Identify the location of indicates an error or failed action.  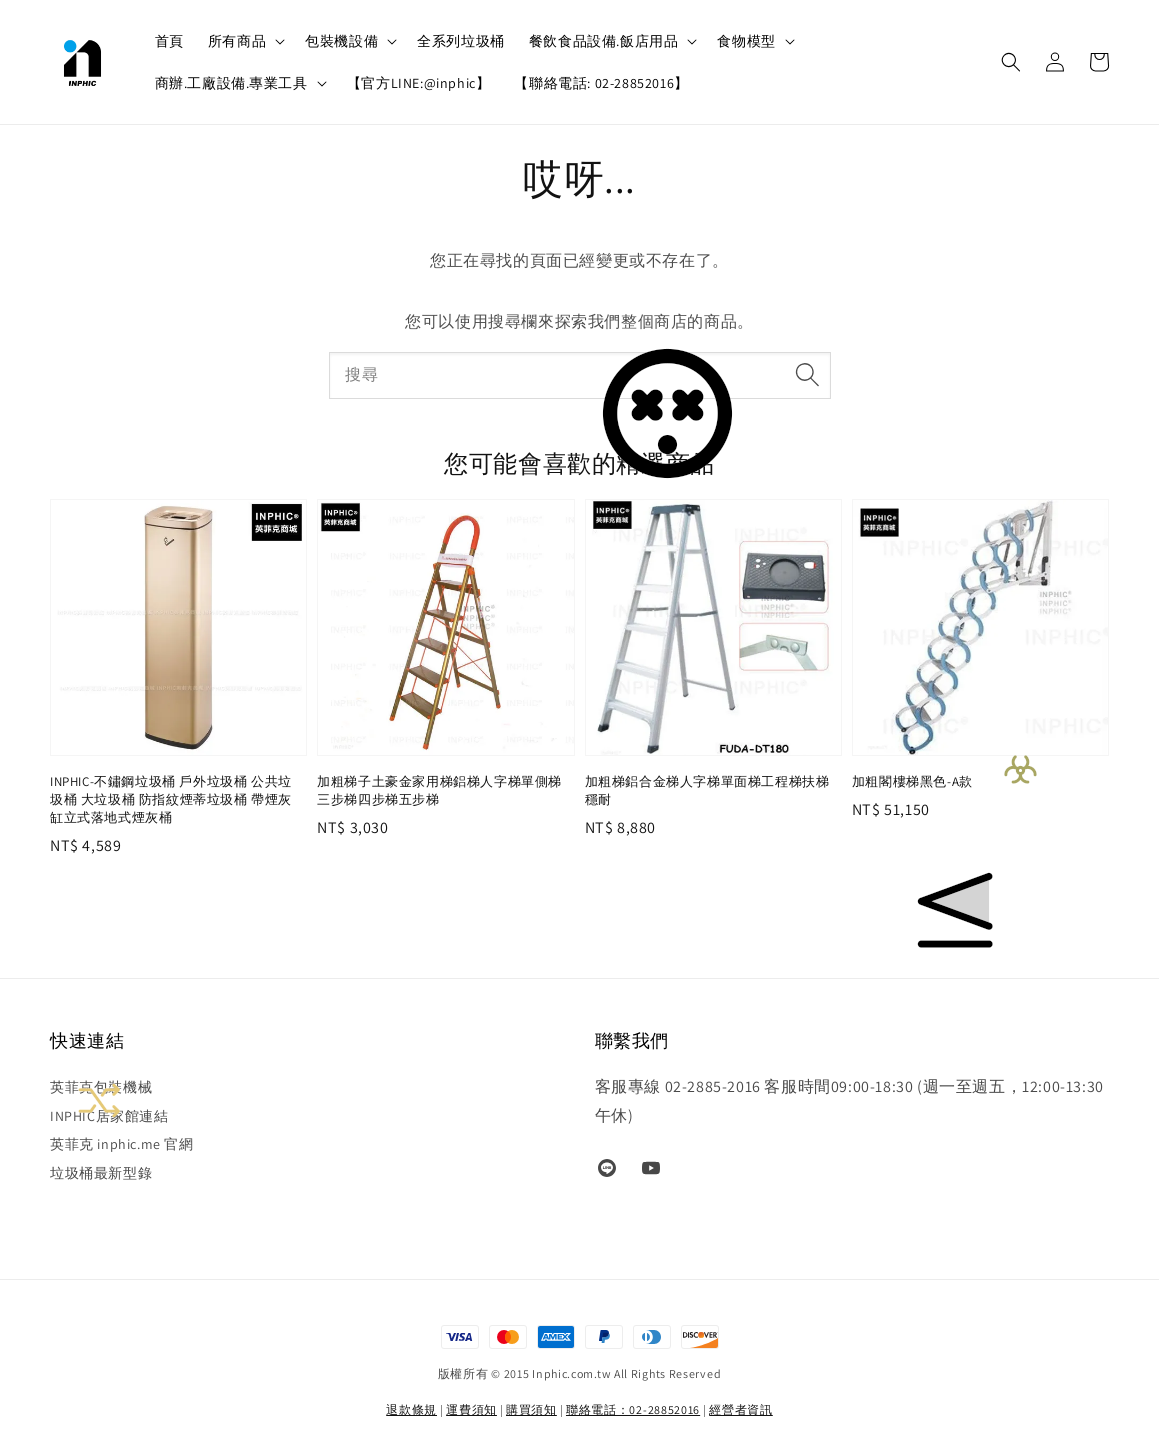
(667, 413).